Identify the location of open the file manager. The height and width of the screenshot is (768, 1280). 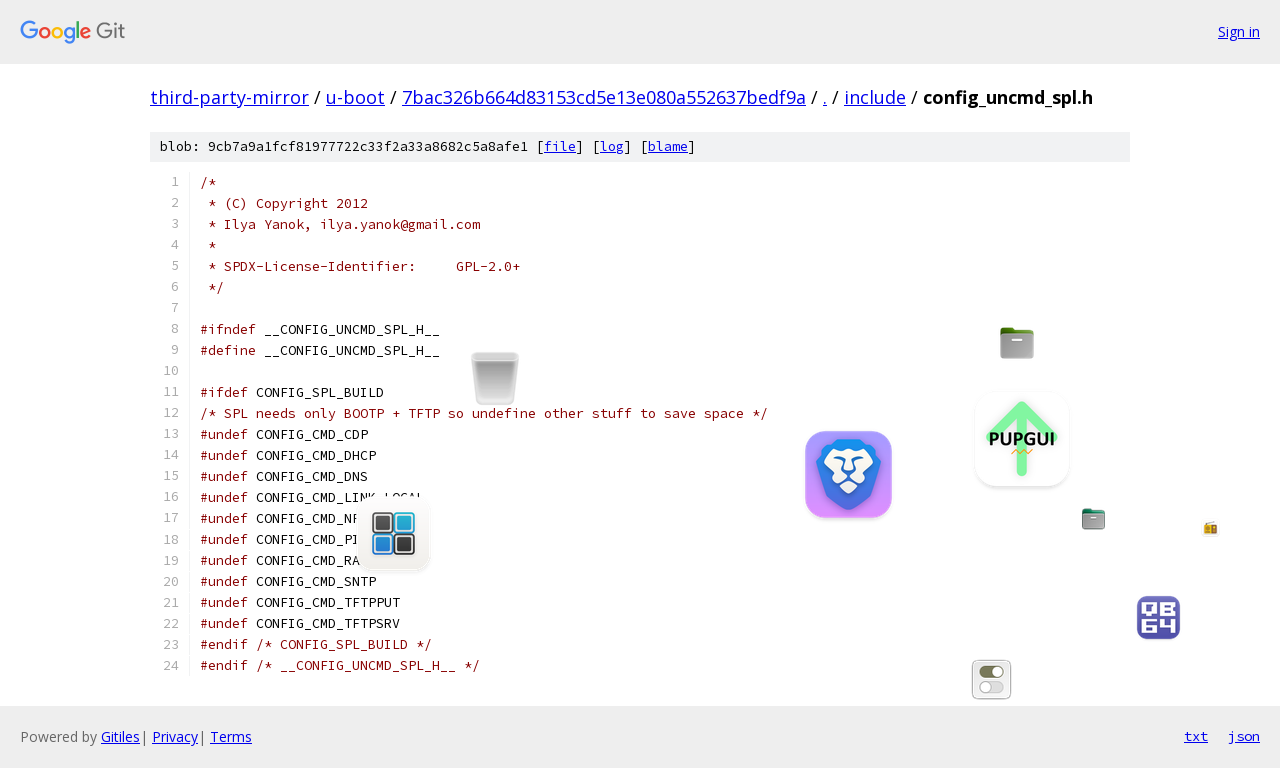
(1093, 518).